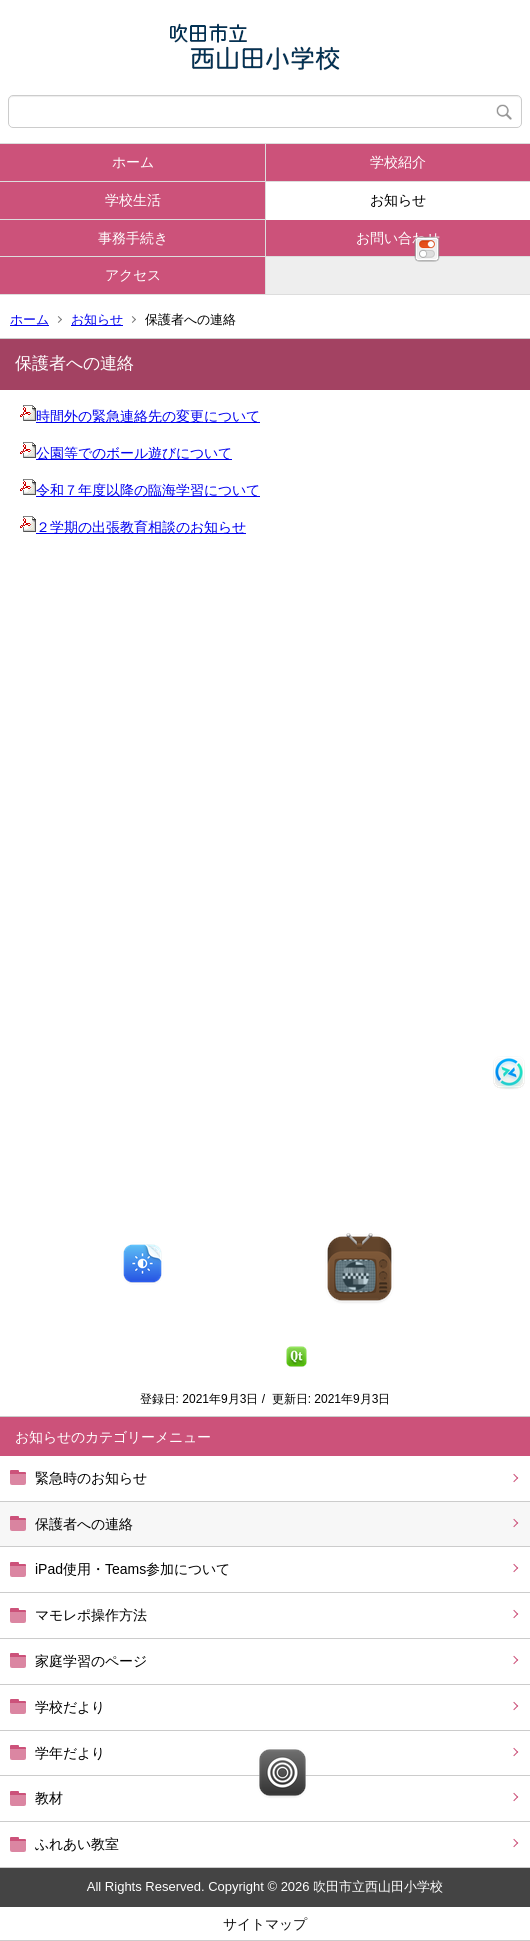 This screenshot has height=1941, width=530. I want to click on open zen browser app, so click(282, 1772).